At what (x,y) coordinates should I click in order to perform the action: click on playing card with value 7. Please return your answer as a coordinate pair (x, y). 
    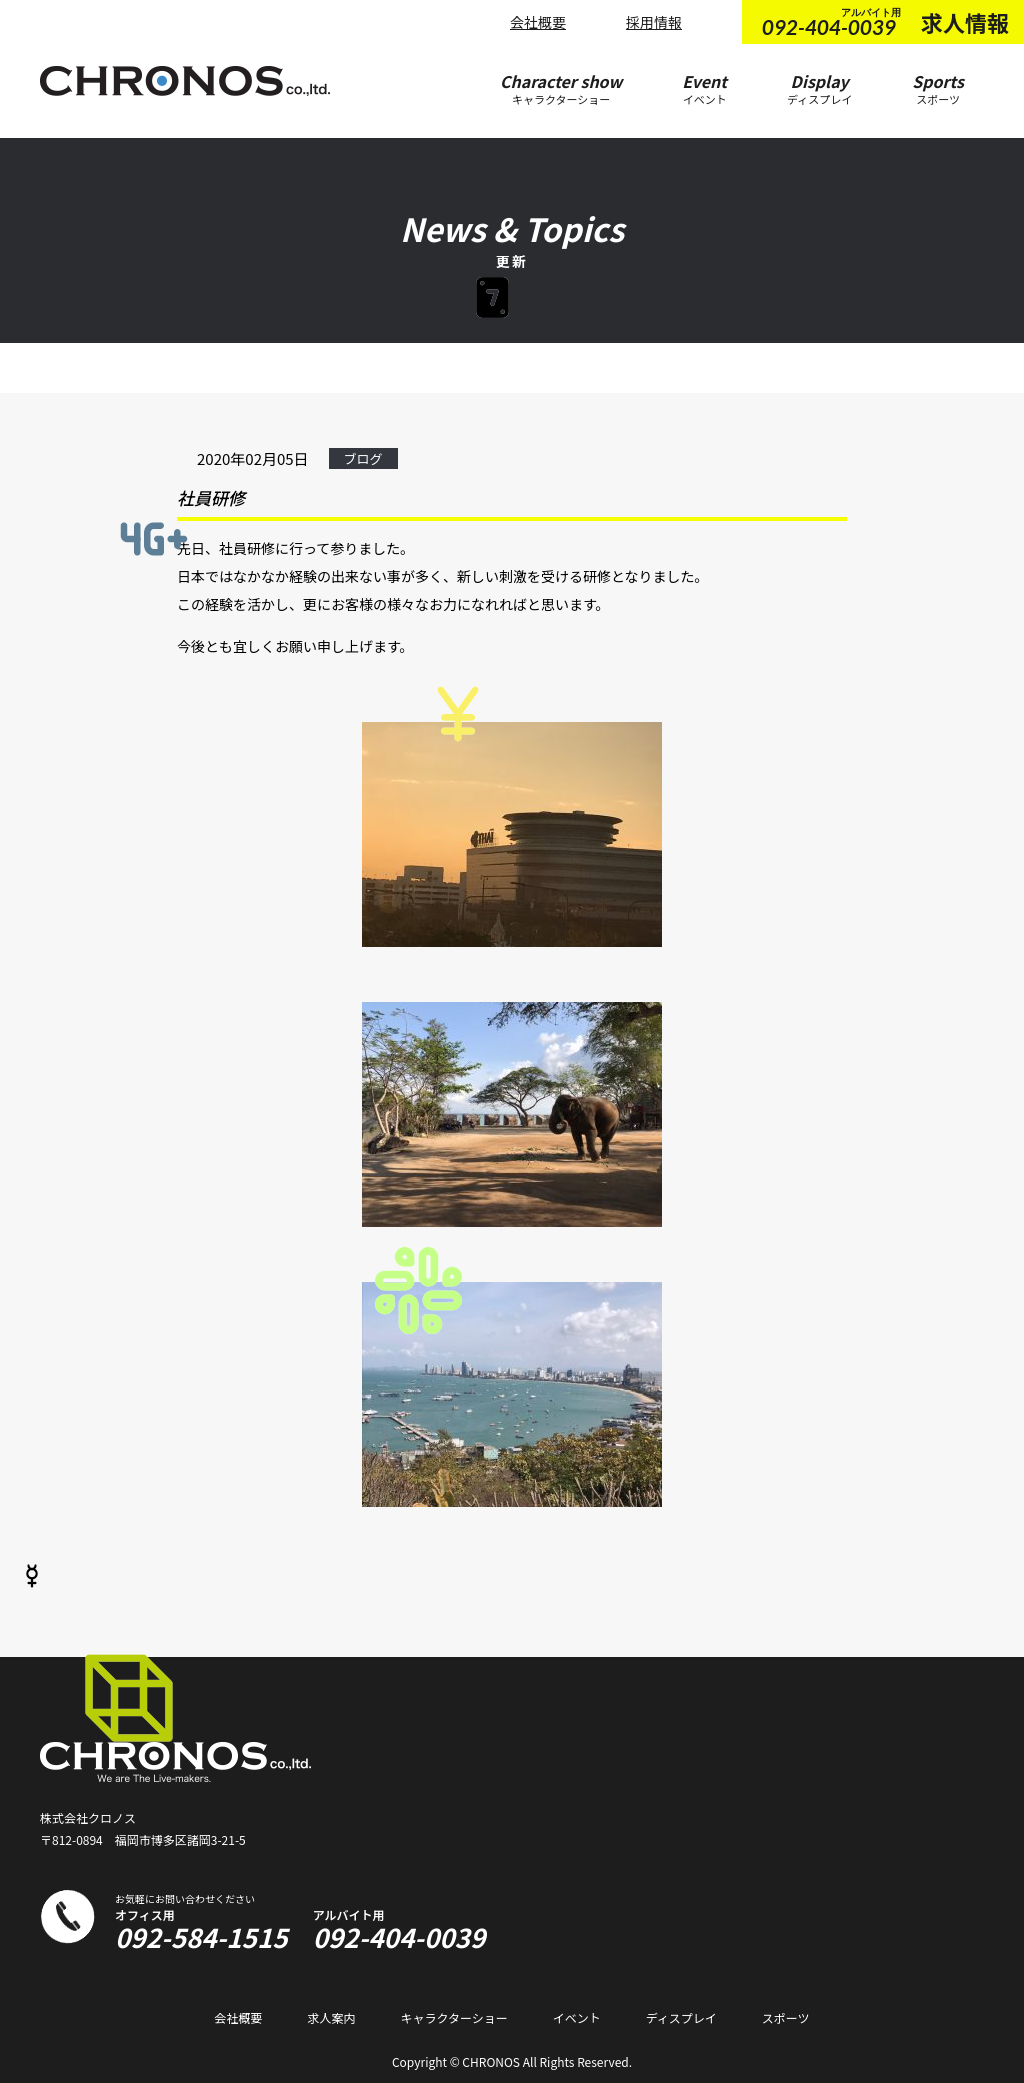
    Looking at the image, I should click on (492, 297).